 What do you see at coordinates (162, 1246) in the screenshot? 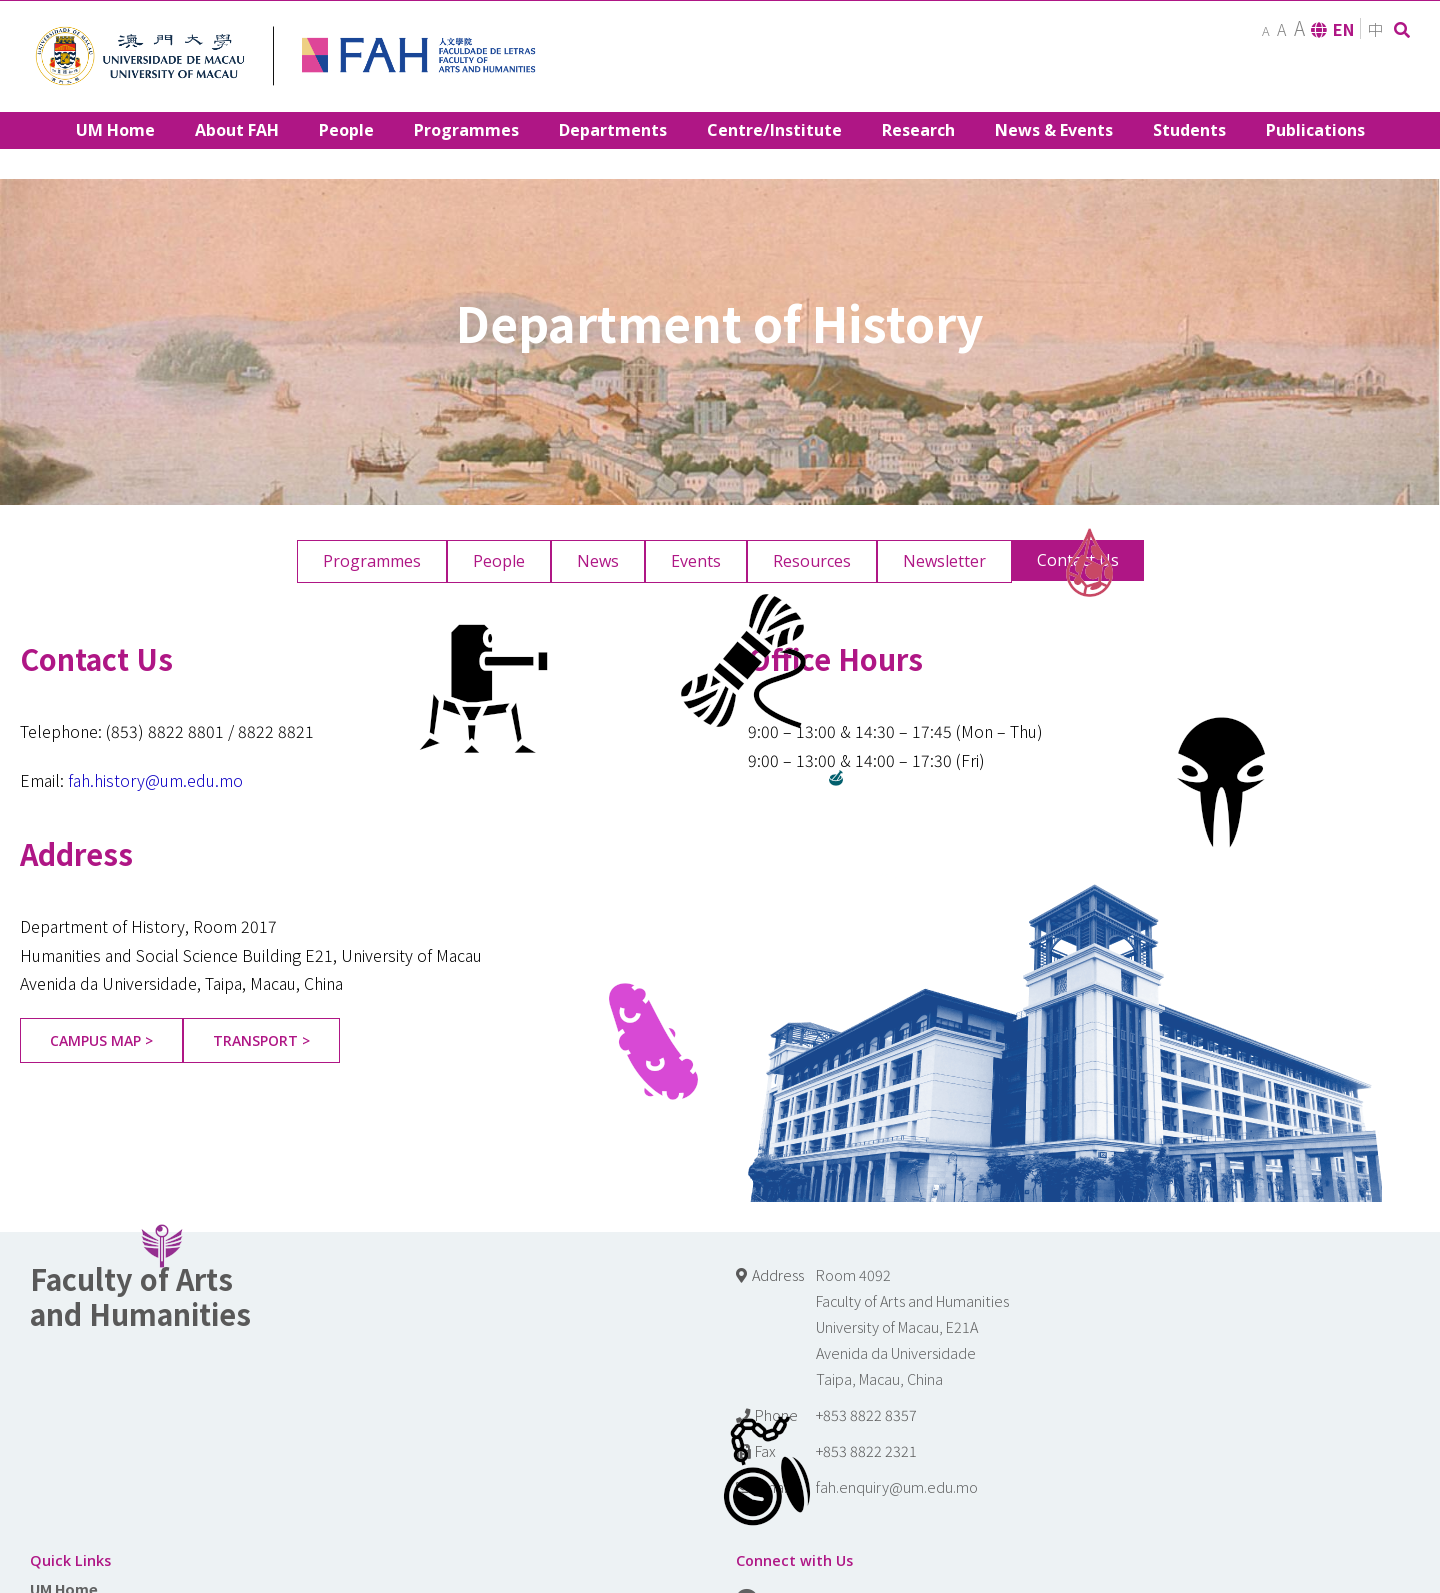
I see `select a royal or mythical staff weapon` at bounding box center [162, 1246].